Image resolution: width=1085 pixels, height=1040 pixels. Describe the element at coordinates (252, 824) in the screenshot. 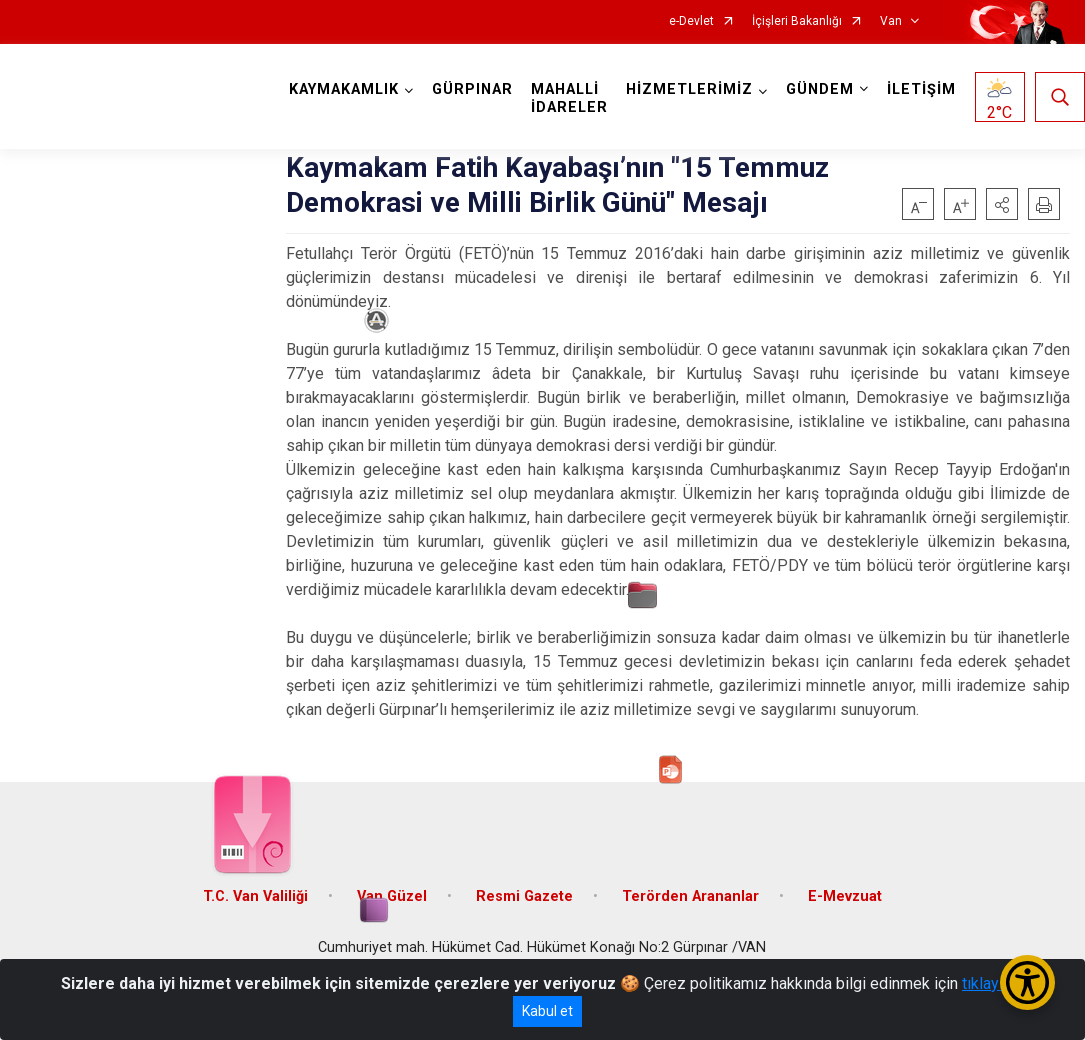

I see `open synaptic package manager` at that location.